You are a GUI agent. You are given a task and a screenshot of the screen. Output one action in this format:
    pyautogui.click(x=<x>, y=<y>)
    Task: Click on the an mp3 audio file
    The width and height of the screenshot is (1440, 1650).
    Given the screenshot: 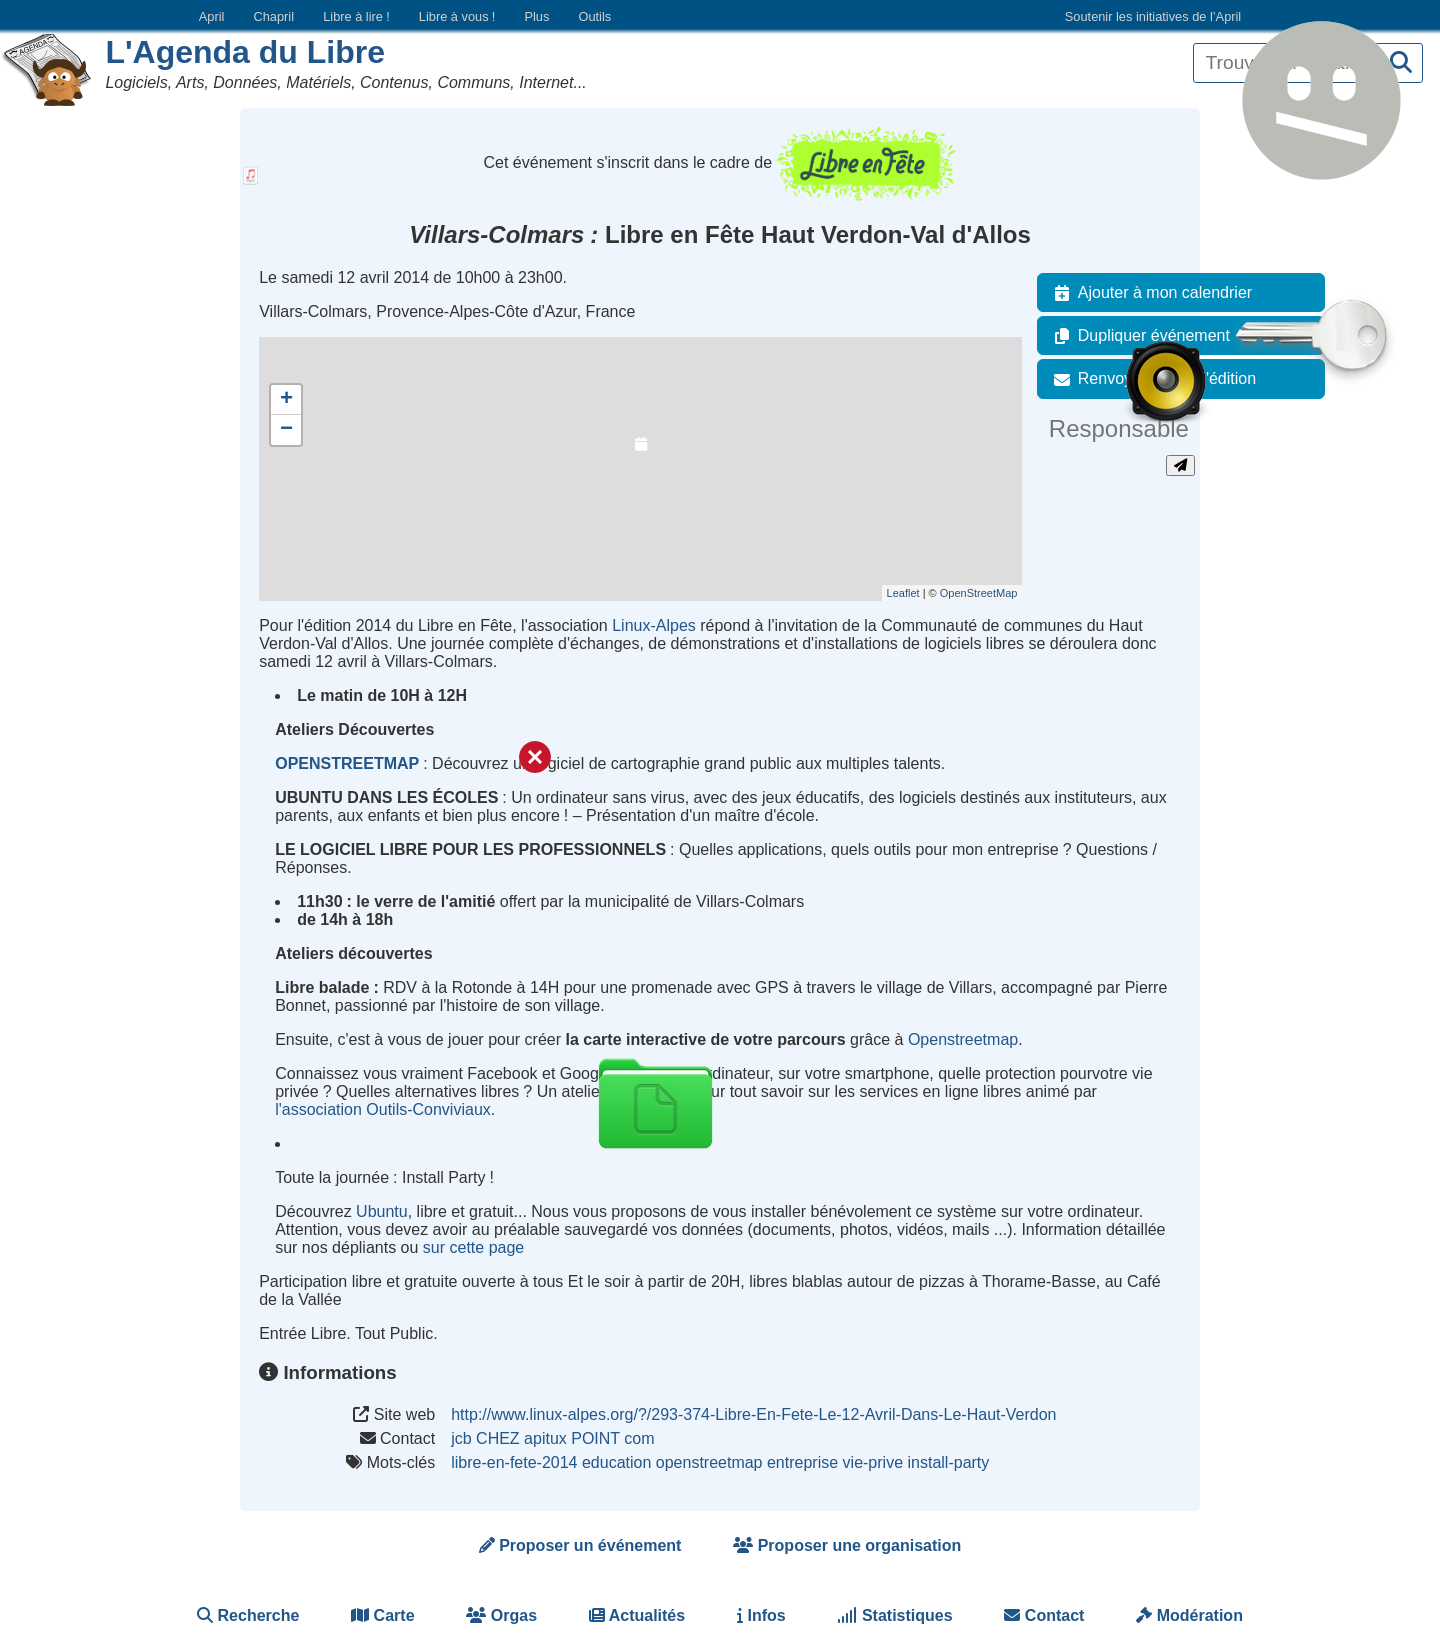 What is the action you would take?
    pyautogui.click(x=250, y=175)
    